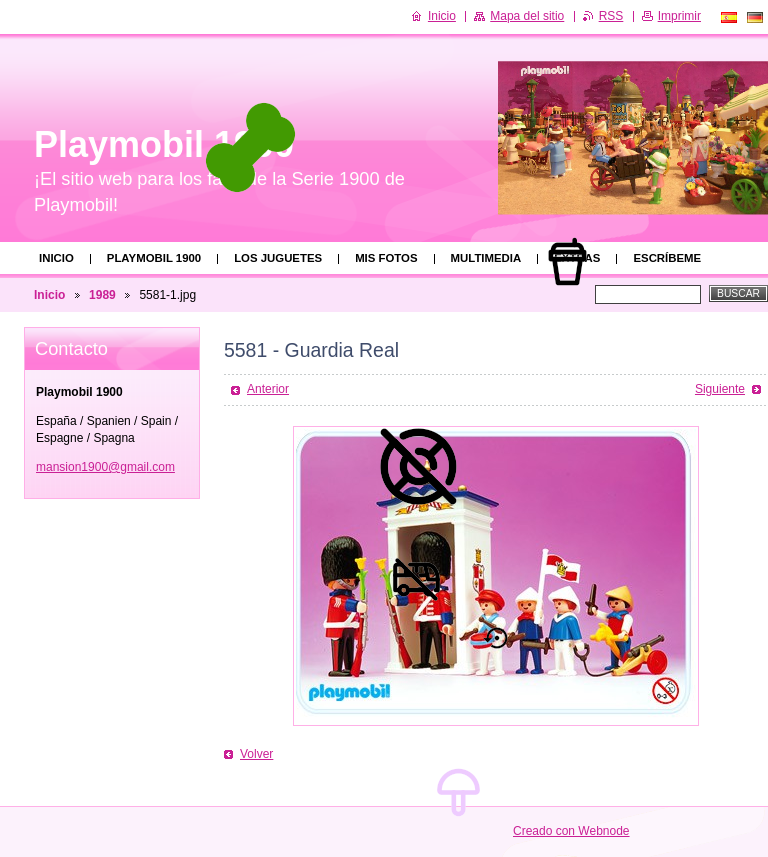  What do you see at coordinates (567, 261) in the screenshot?
I see `order a coffee or beverage` at bounding box center [567, 261].